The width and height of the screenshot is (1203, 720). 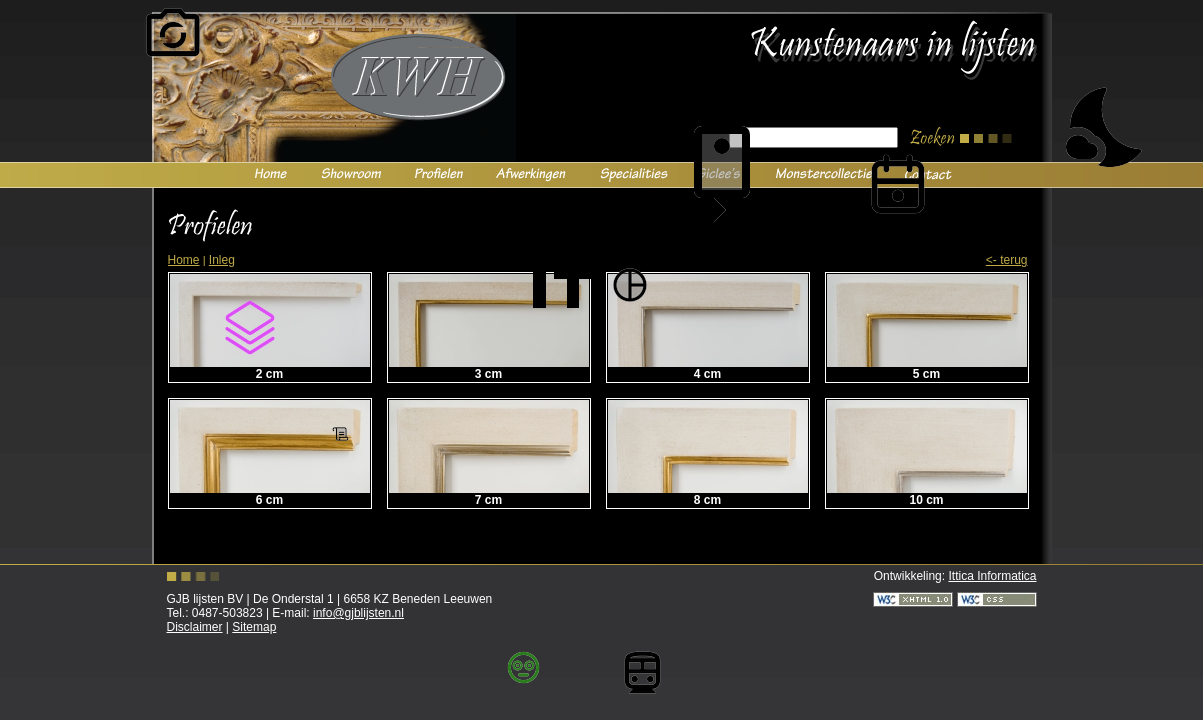 What do you see at coordinates (642, 673) in the screenshot?
I see `get subway or metro directions` at bounding box center [642, 673].